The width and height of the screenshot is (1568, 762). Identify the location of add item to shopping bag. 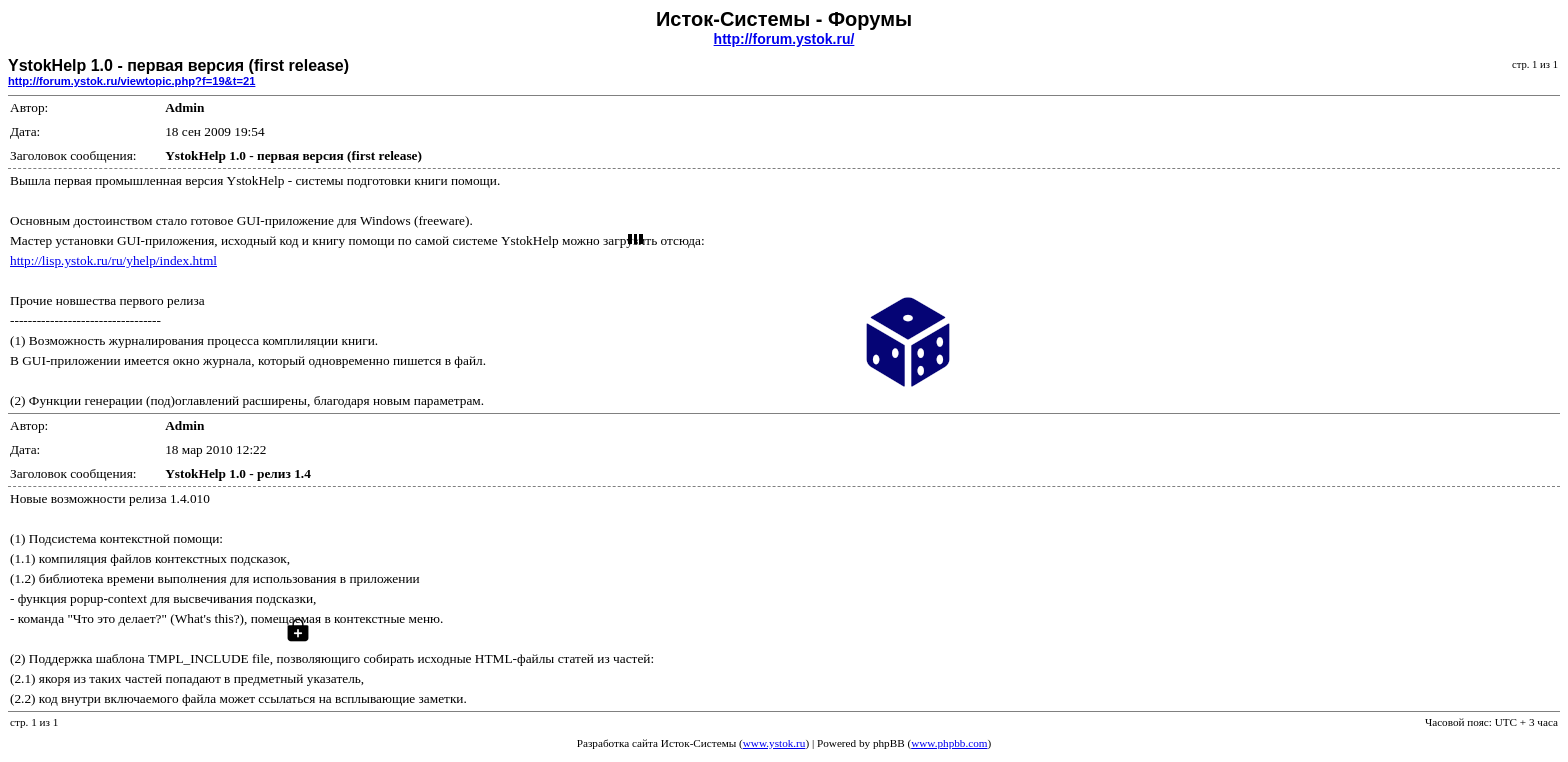
(298, 630).